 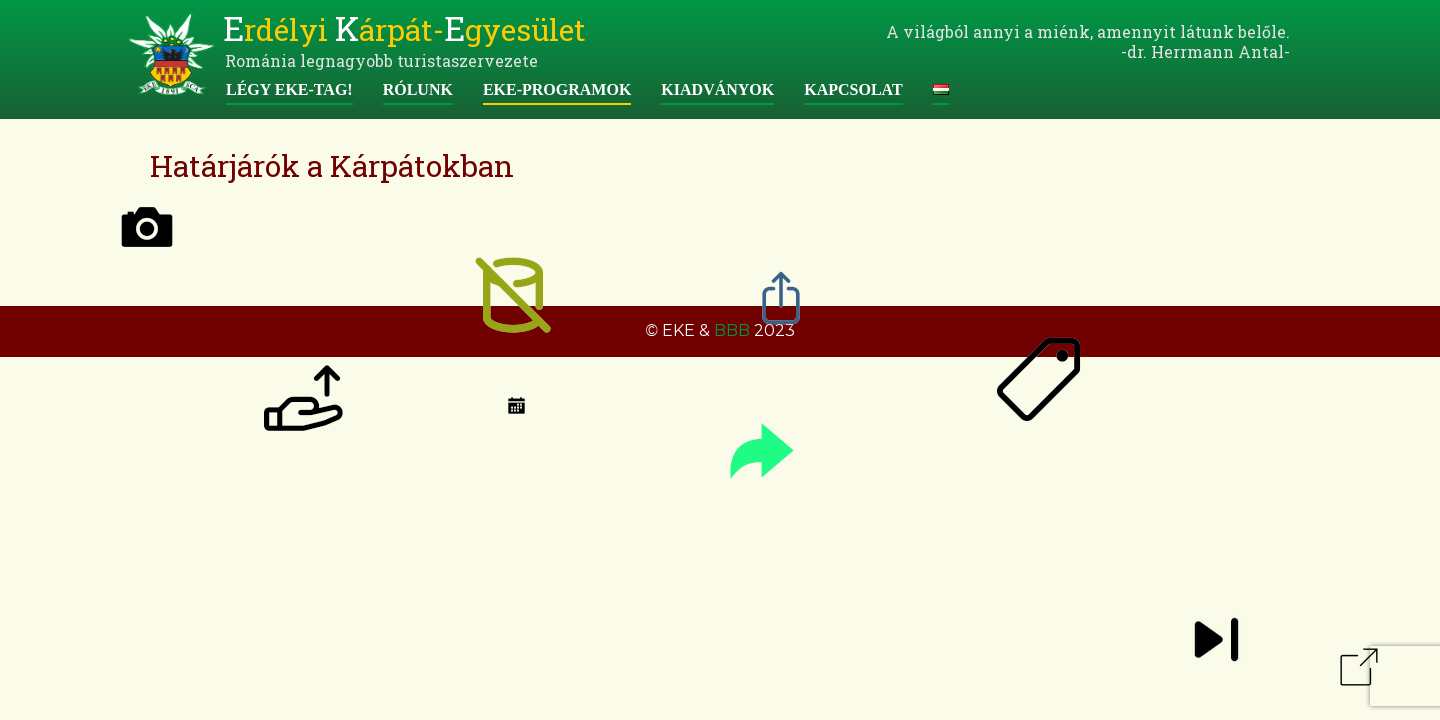 What do you see at coordinates (147, 227) in the screenshot?
I see `take a photo` at bounding box center [147, 227].